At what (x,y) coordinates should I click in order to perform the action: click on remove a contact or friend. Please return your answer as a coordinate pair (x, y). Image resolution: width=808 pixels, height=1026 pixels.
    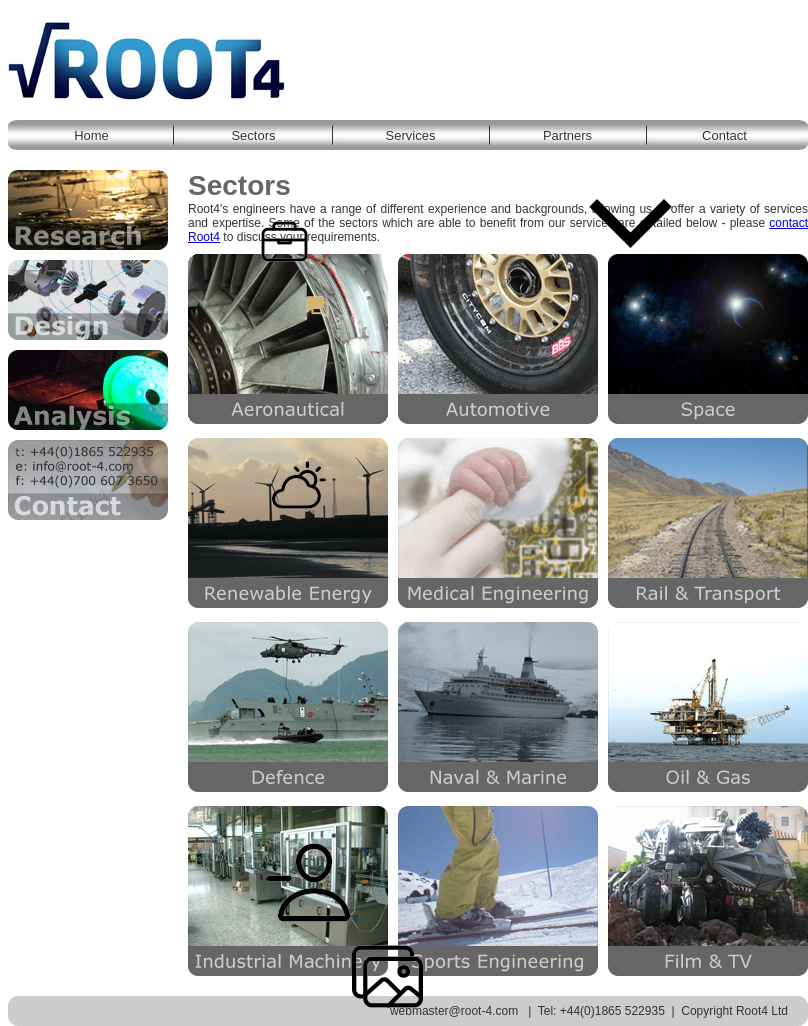
    Looking at the image, I should click on (308, 882).